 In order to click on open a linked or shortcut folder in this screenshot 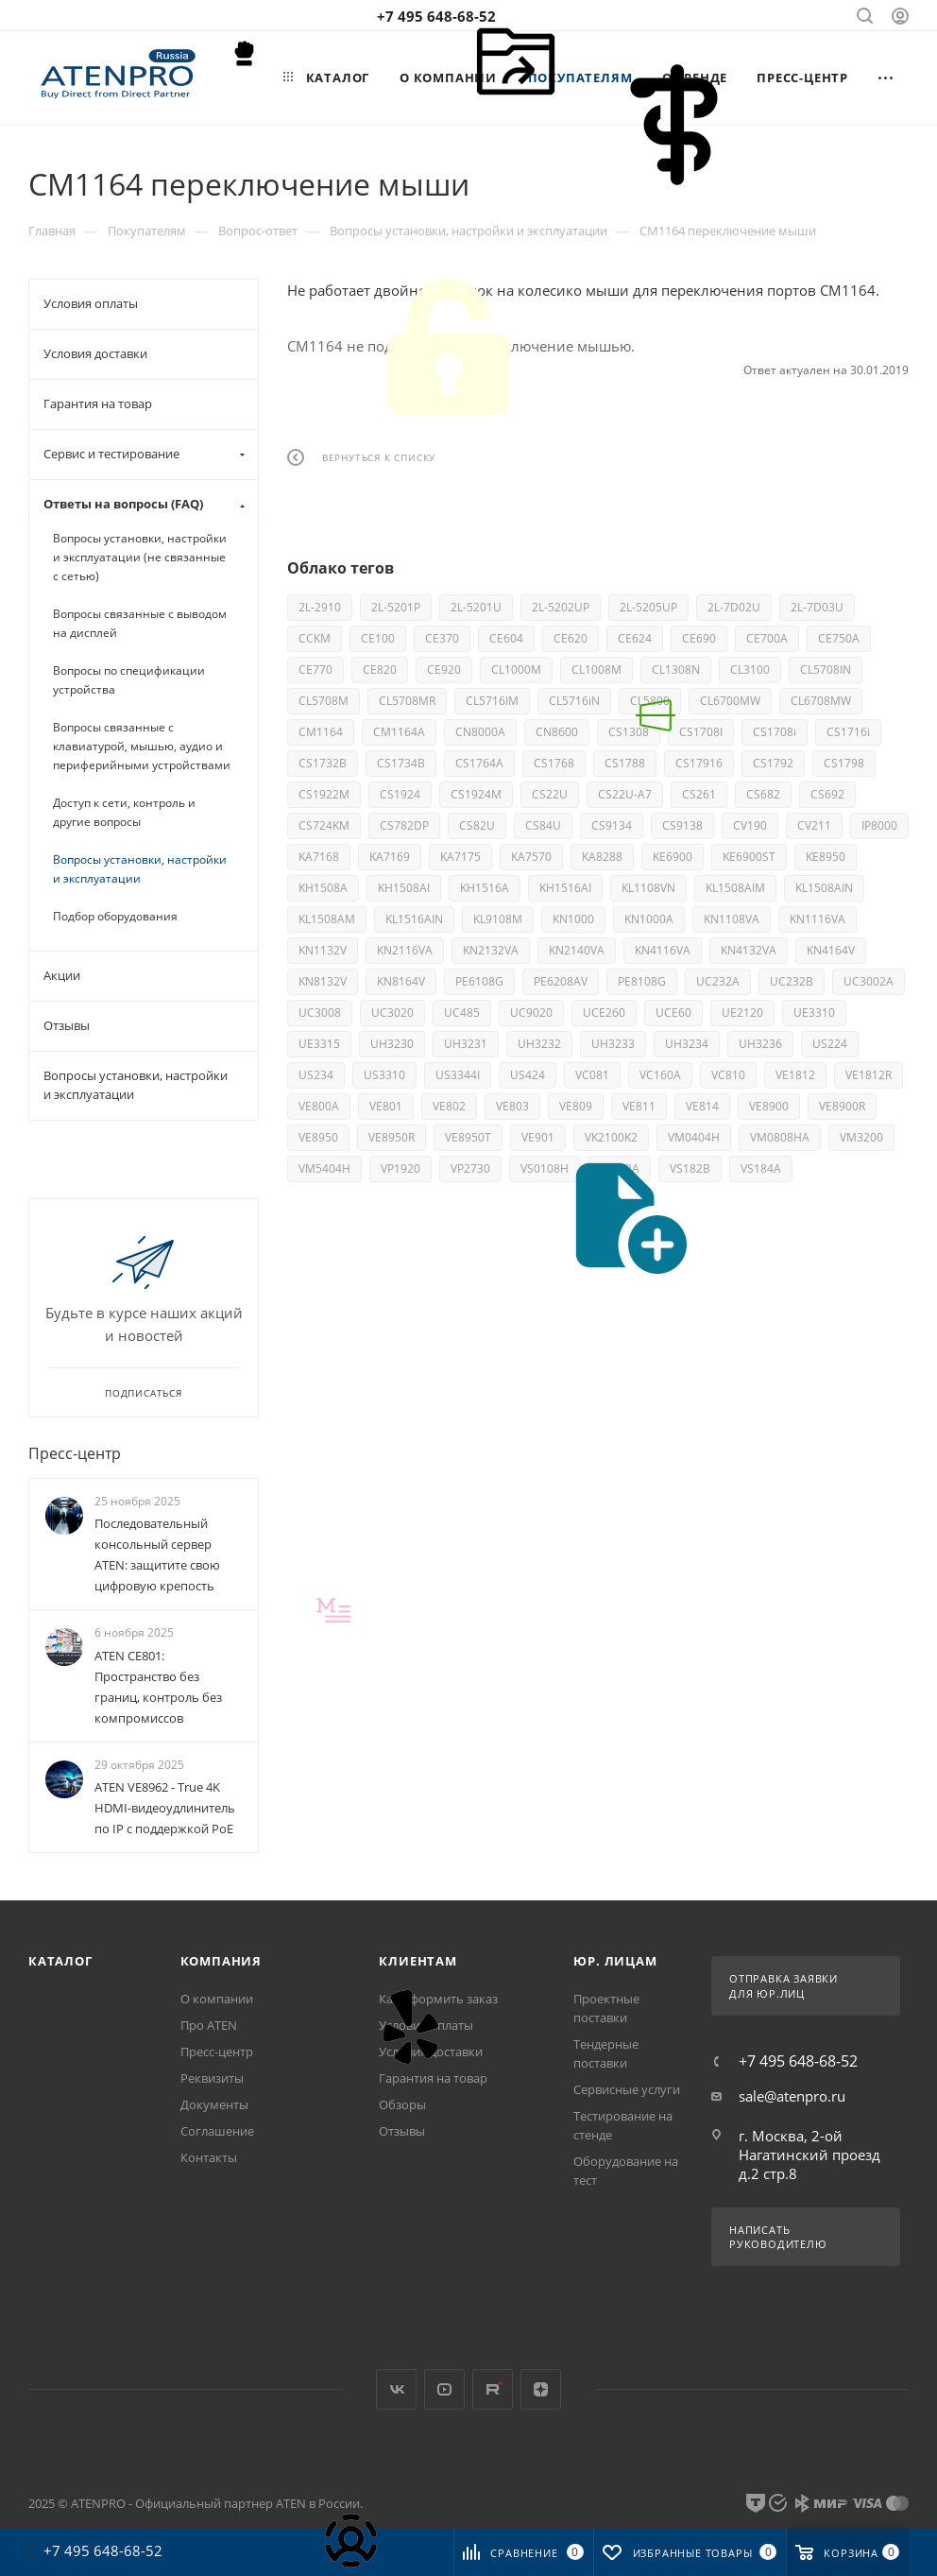, I will do `click(516, 61)`.